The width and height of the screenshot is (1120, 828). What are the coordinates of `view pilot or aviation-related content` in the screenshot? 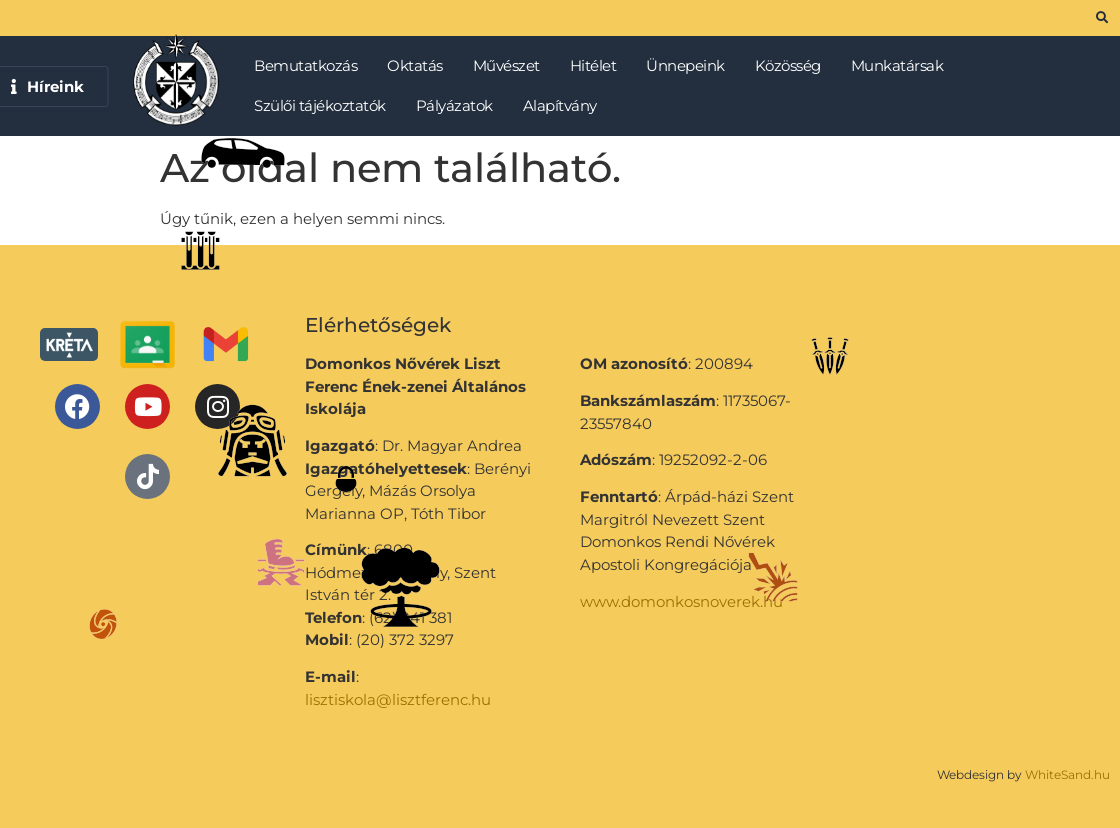 It's located at (252, 440).